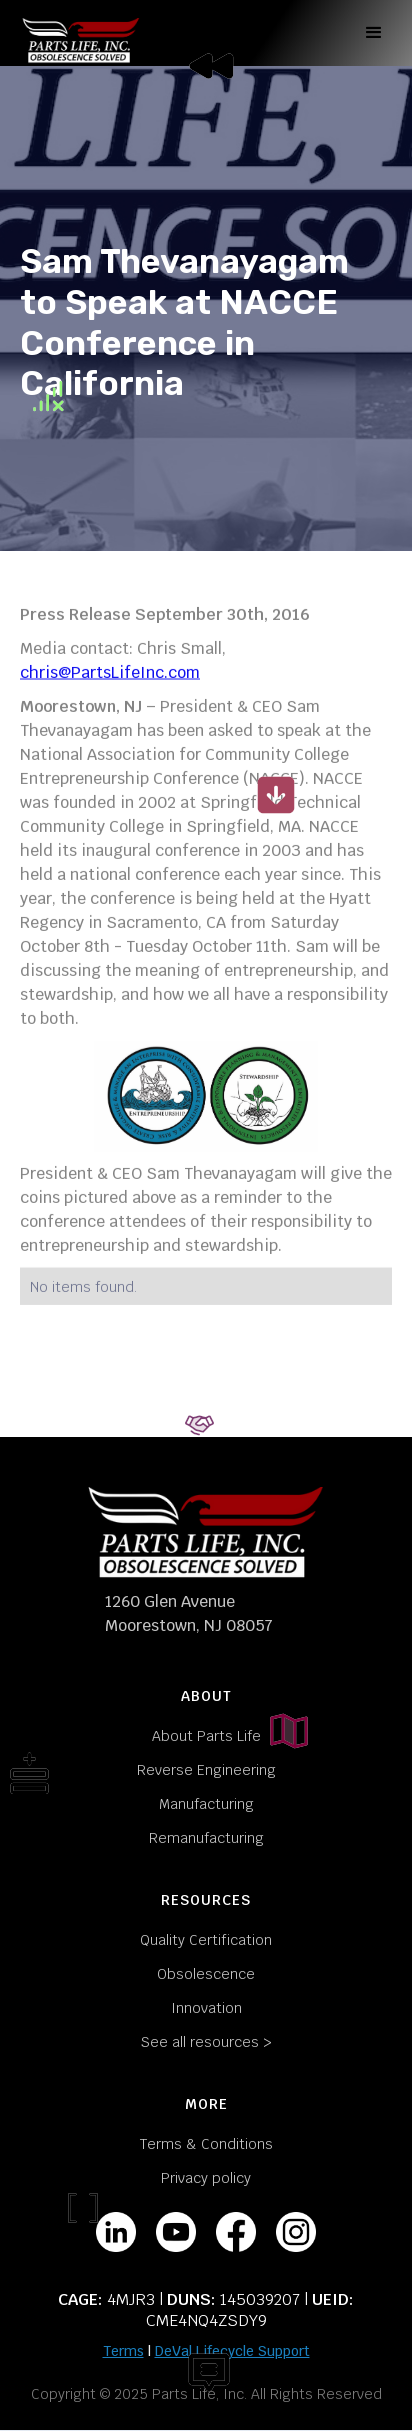 The height and width of the screenshot is (2431, 412). Describe the element at coordinates (199, 1424) in the screenshot. I see `indicates a partnership or collaboration feature` at that location.